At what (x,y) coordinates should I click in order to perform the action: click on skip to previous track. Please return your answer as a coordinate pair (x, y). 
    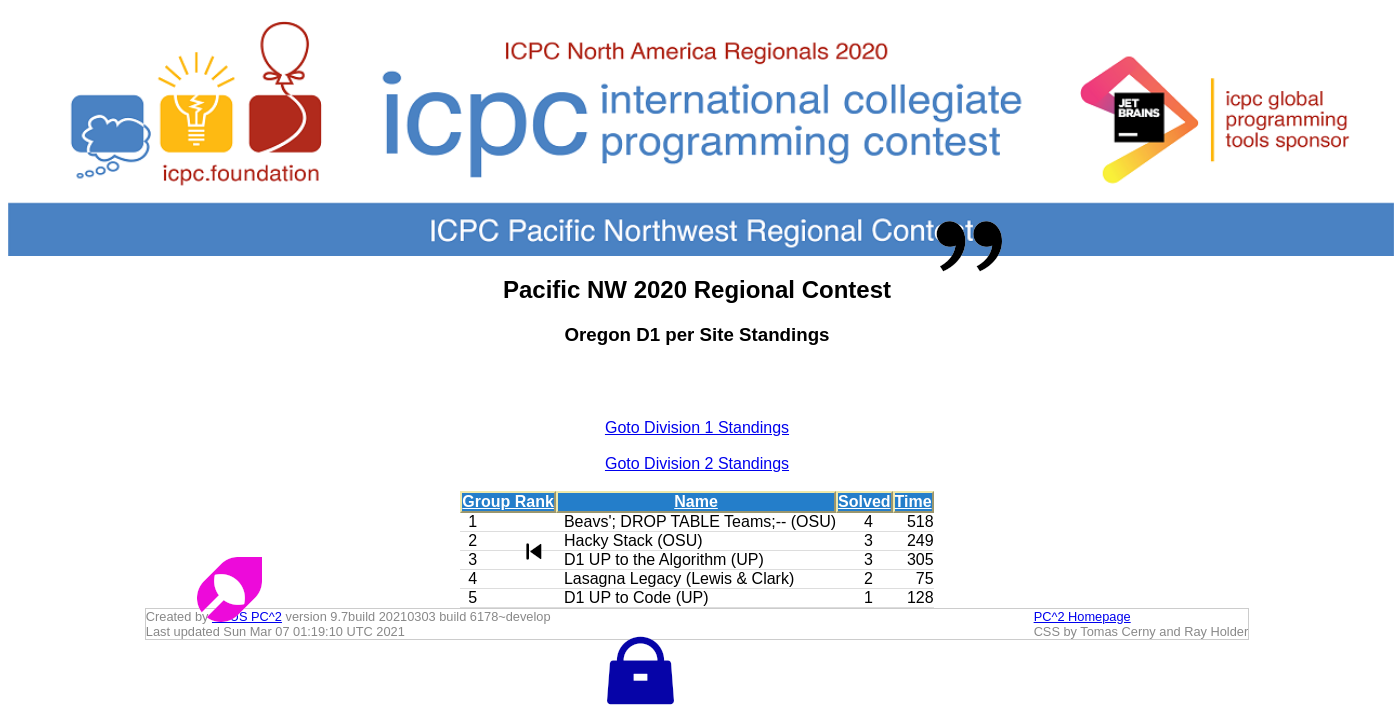
    Looking at the image, I should click on (534, 551).